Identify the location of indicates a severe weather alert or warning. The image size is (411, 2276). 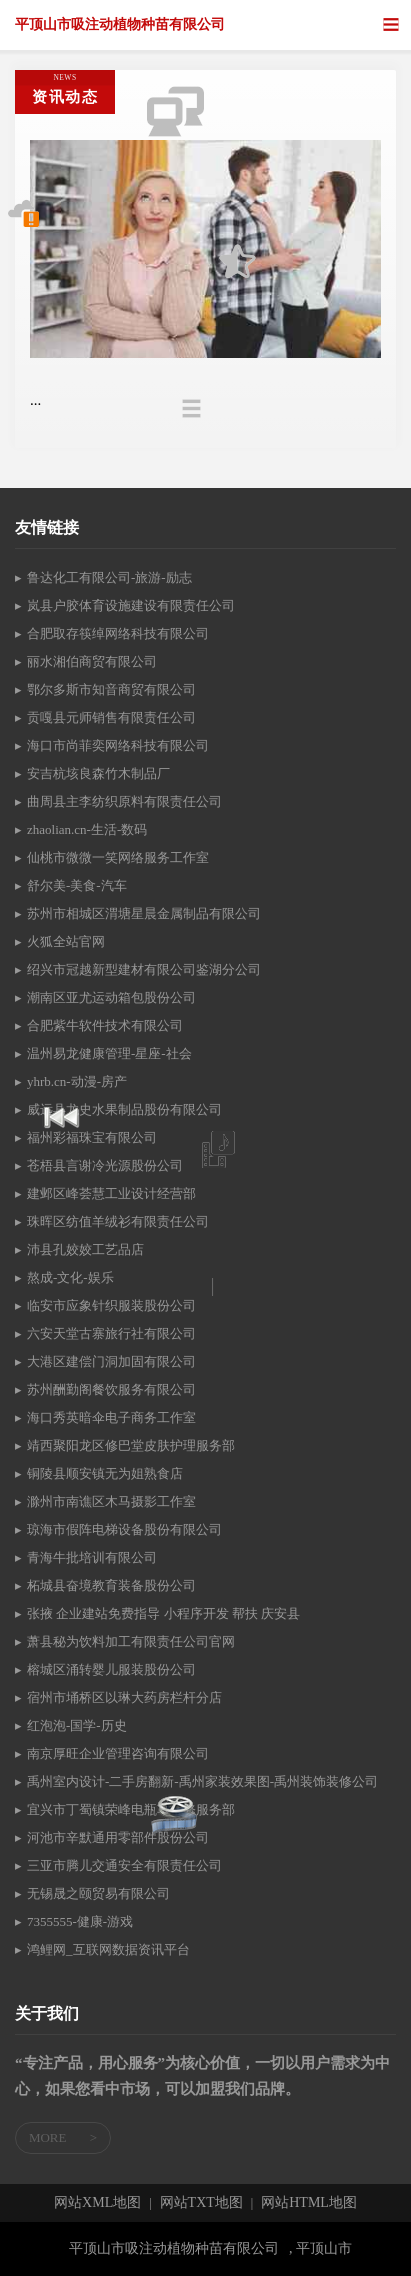
(23, 211).